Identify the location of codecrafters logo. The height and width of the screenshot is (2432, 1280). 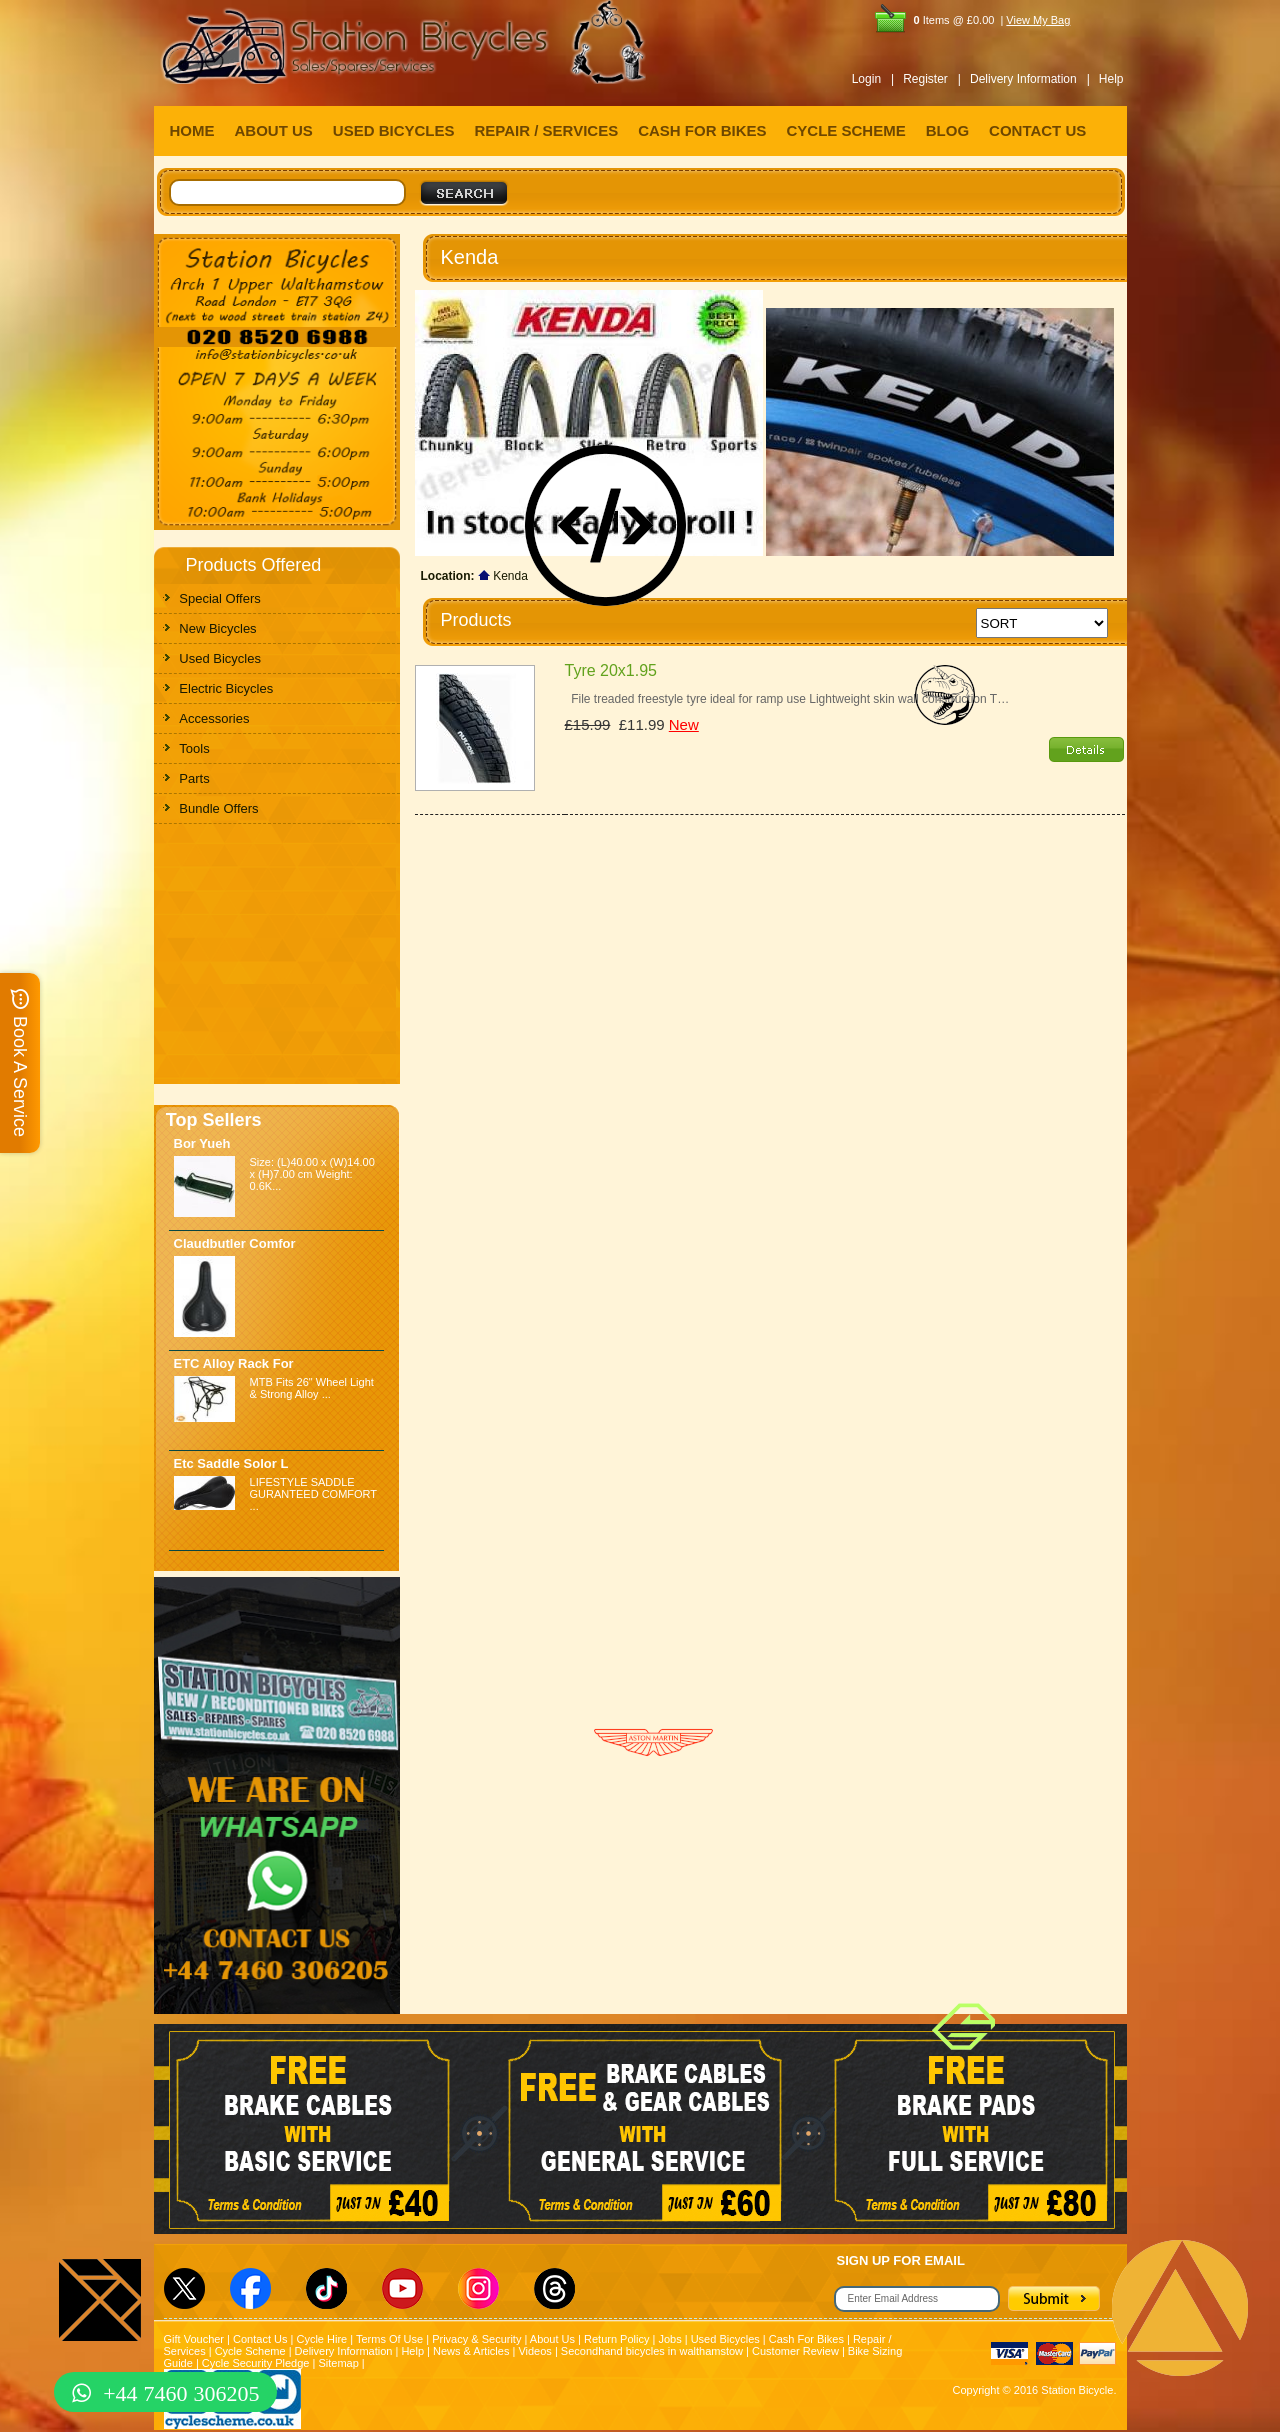
(605, 525).